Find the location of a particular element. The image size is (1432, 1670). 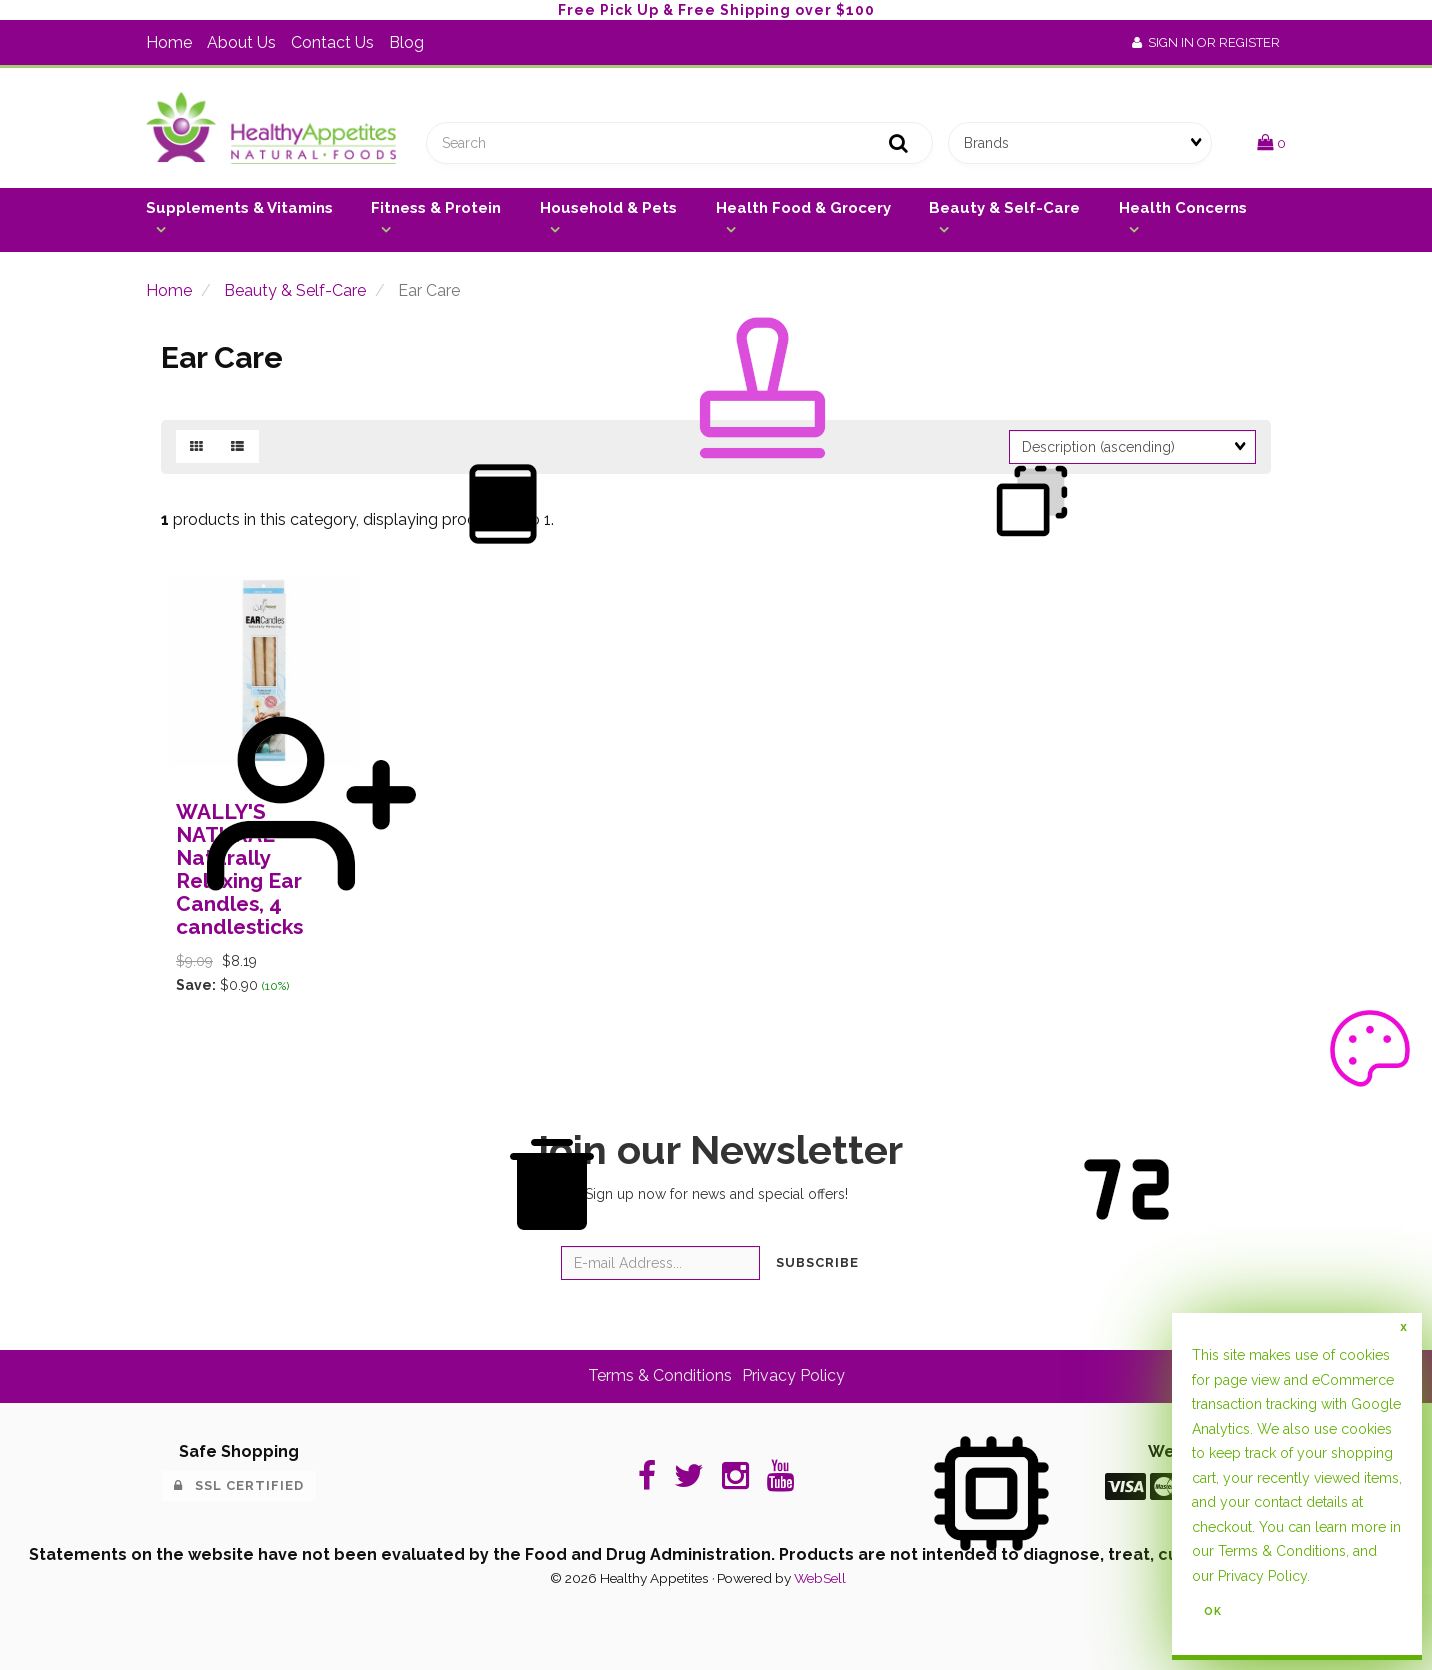

delete an item is located at coordinates (552, 1188).